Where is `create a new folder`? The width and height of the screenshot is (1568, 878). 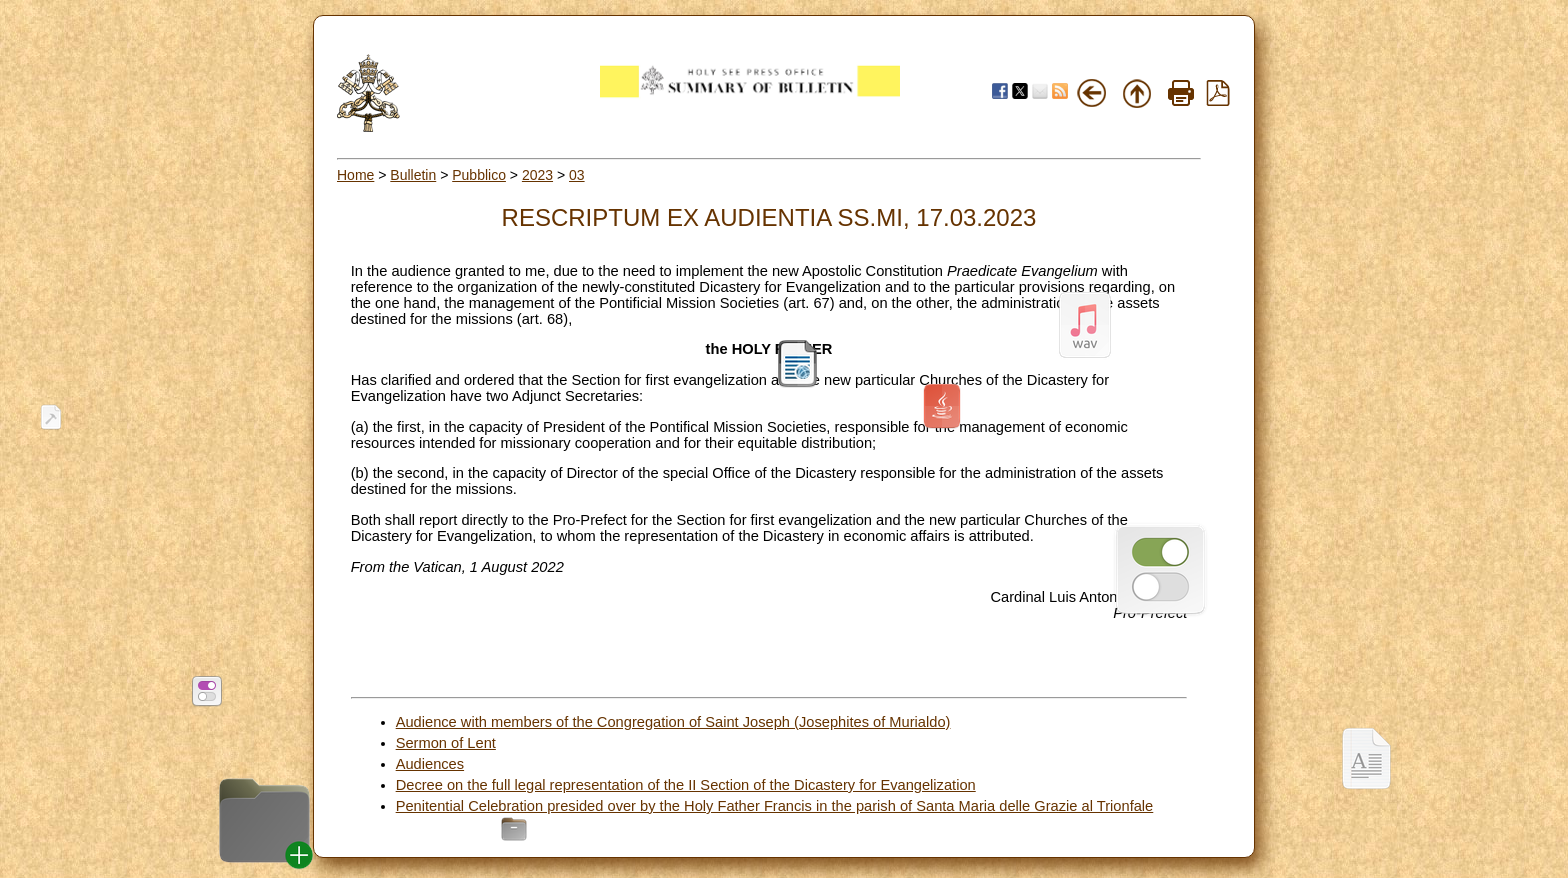
create a new folder is located at coordinates (264, 820).